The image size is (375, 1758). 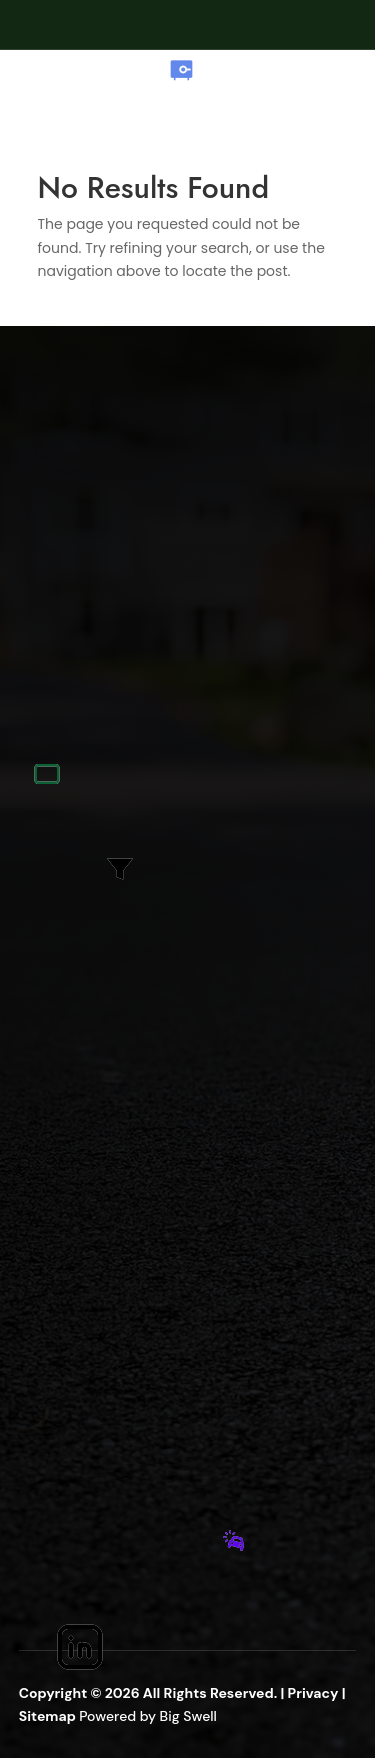 I want to click on report a car accident or collision, so click(x=234, y=1541).